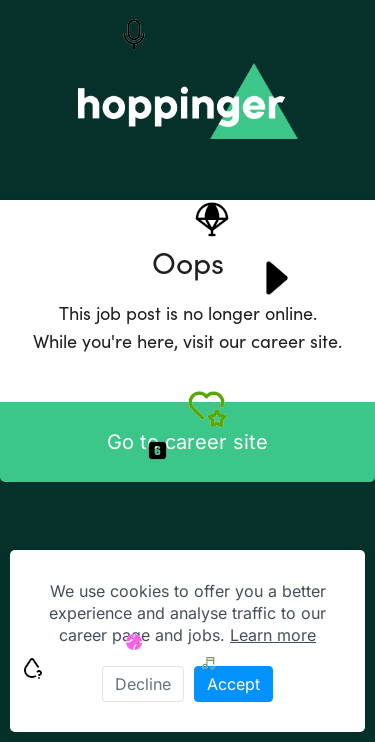 This screenshot has height=742, width=375. I want to click on song or track successfully added to library, so click(209, 663).